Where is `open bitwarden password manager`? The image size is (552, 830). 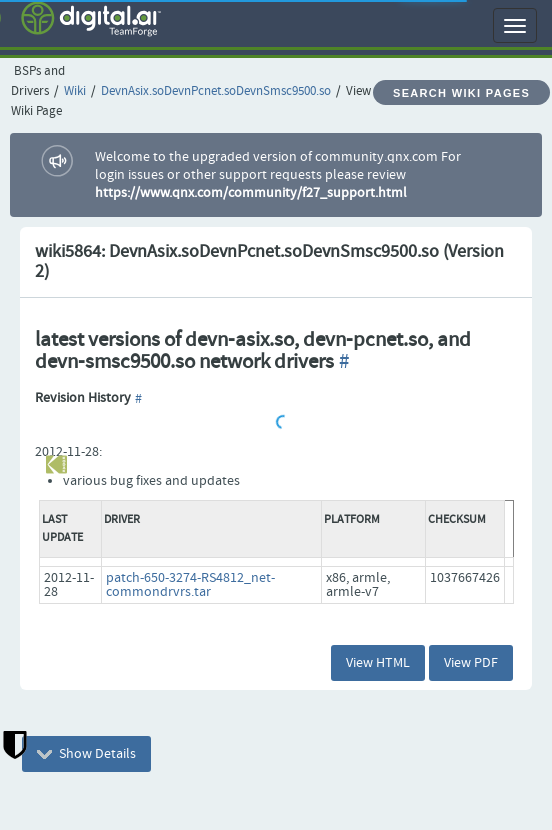 open bitwarden password manager is located at coordinates (15, 745).